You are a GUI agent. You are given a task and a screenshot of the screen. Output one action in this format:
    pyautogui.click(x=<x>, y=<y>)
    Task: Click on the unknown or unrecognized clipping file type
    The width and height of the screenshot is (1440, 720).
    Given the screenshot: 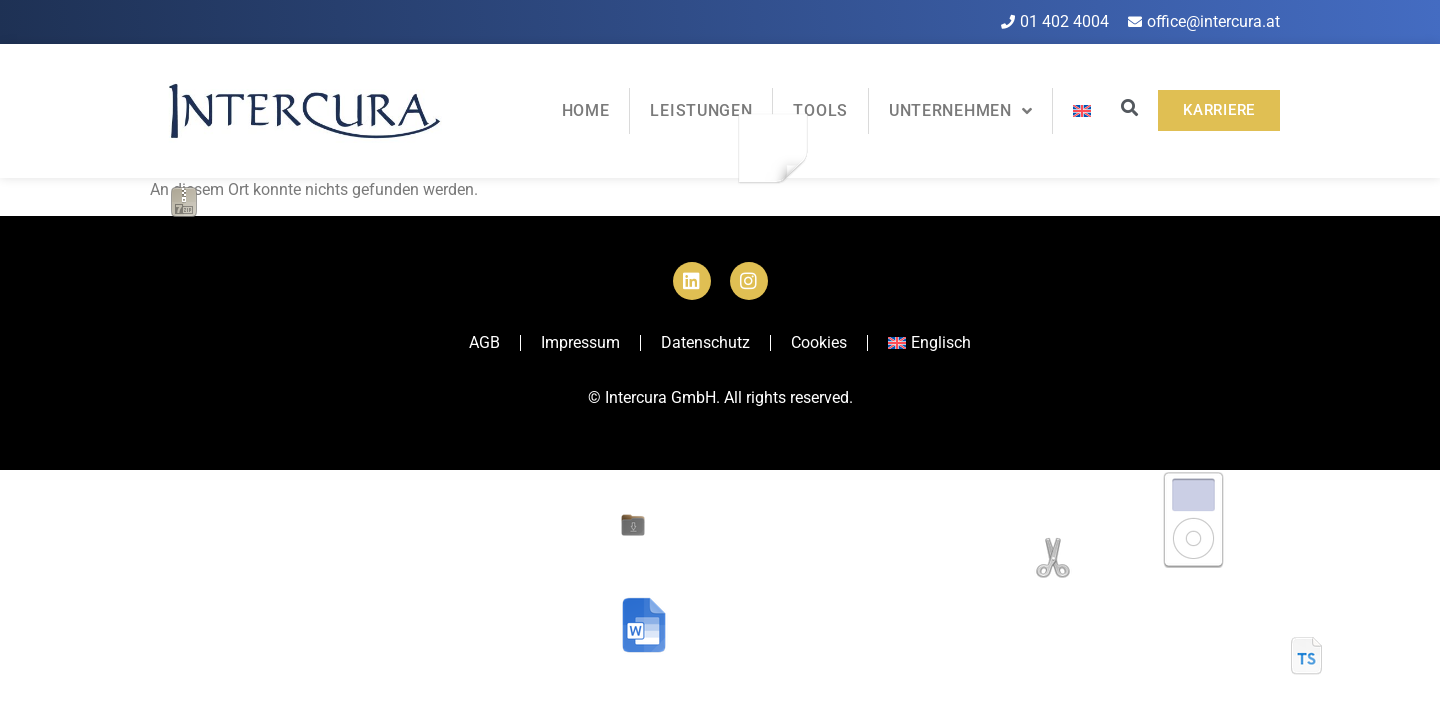 What is the action you would take?
    pyautogui.click(x=773, y=150)
    